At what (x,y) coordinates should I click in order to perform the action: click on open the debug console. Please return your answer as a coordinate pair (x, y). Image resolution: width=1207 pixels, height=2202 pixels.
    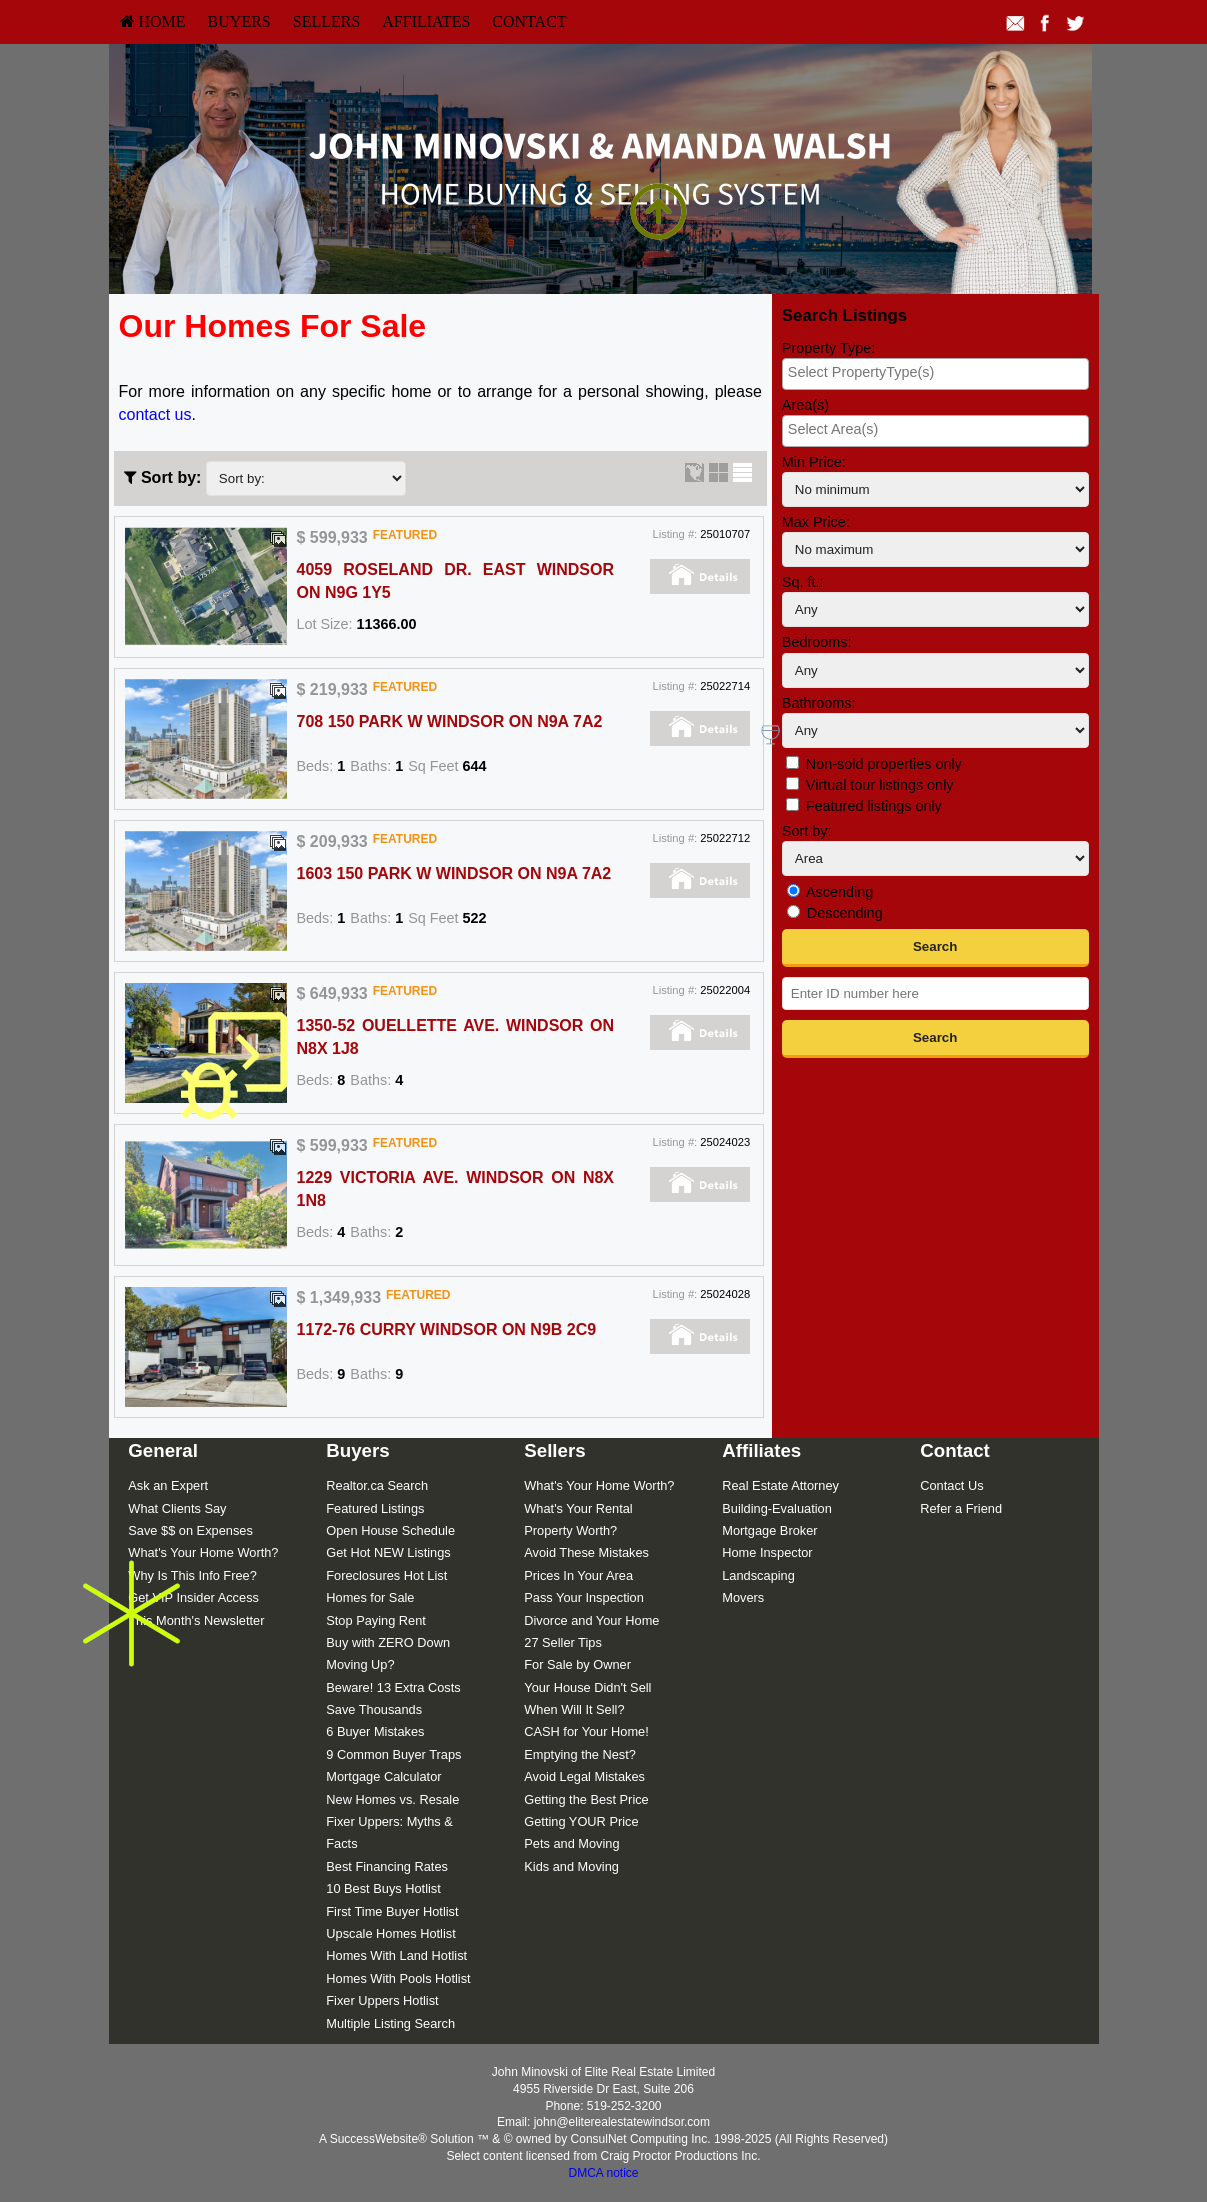
    Looking at the image, I should click on (237, 1062).